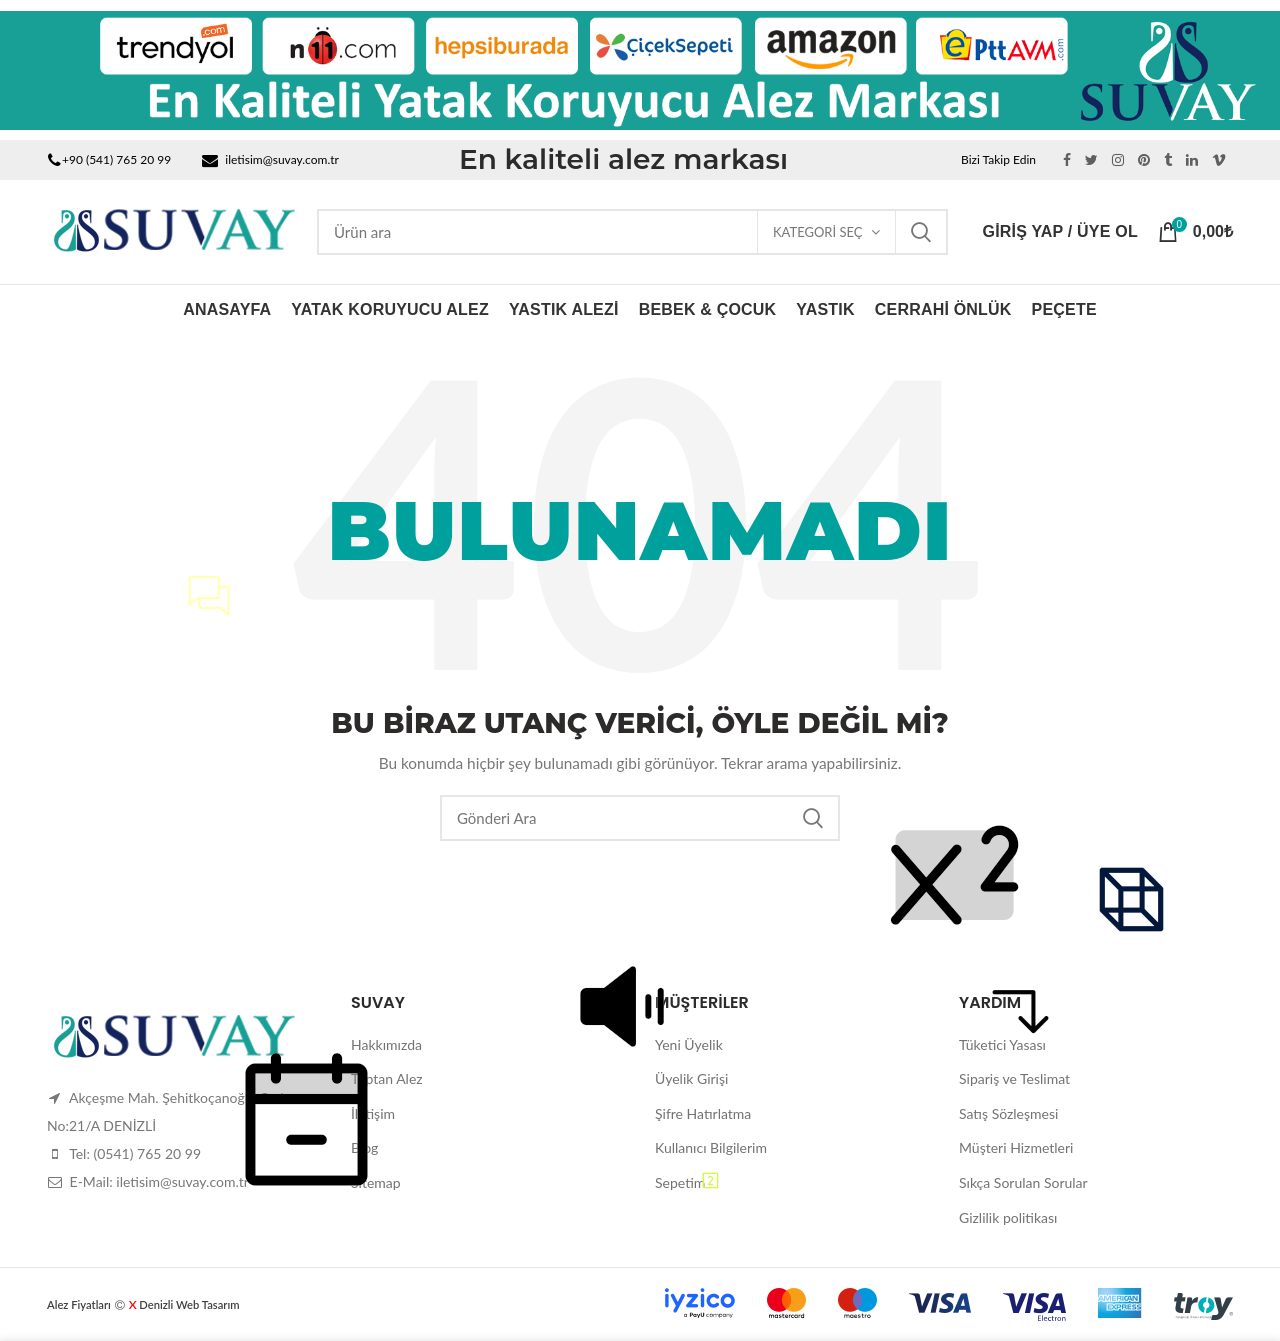 The height and width of the screenshot is (1341, 1280). What do you see at coordinates (947, 877) in the screenshot?
I see `format text as superscript` at bounding box center [947, 877].